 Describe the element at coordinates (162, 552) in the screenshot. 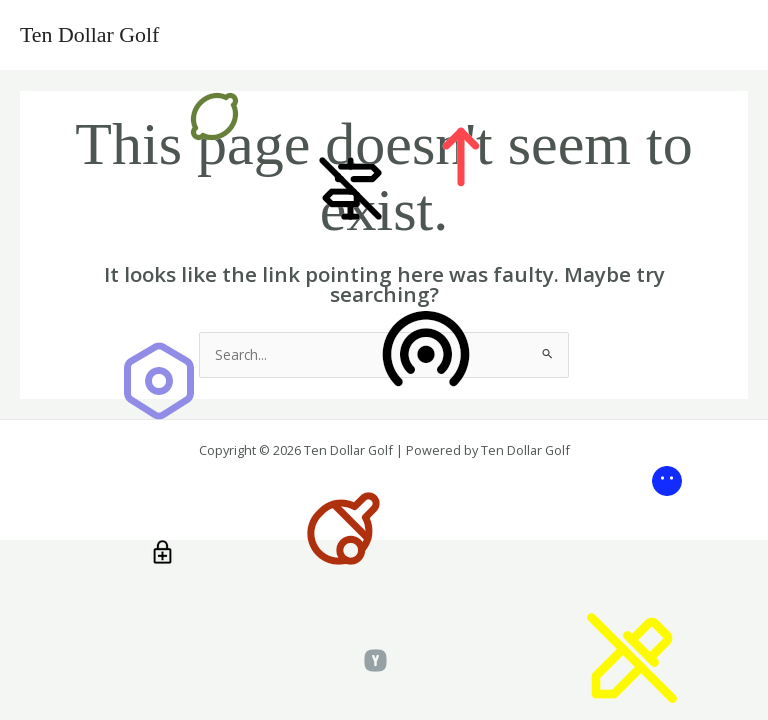

I see `enable enhanced encryption for added security` at that location.